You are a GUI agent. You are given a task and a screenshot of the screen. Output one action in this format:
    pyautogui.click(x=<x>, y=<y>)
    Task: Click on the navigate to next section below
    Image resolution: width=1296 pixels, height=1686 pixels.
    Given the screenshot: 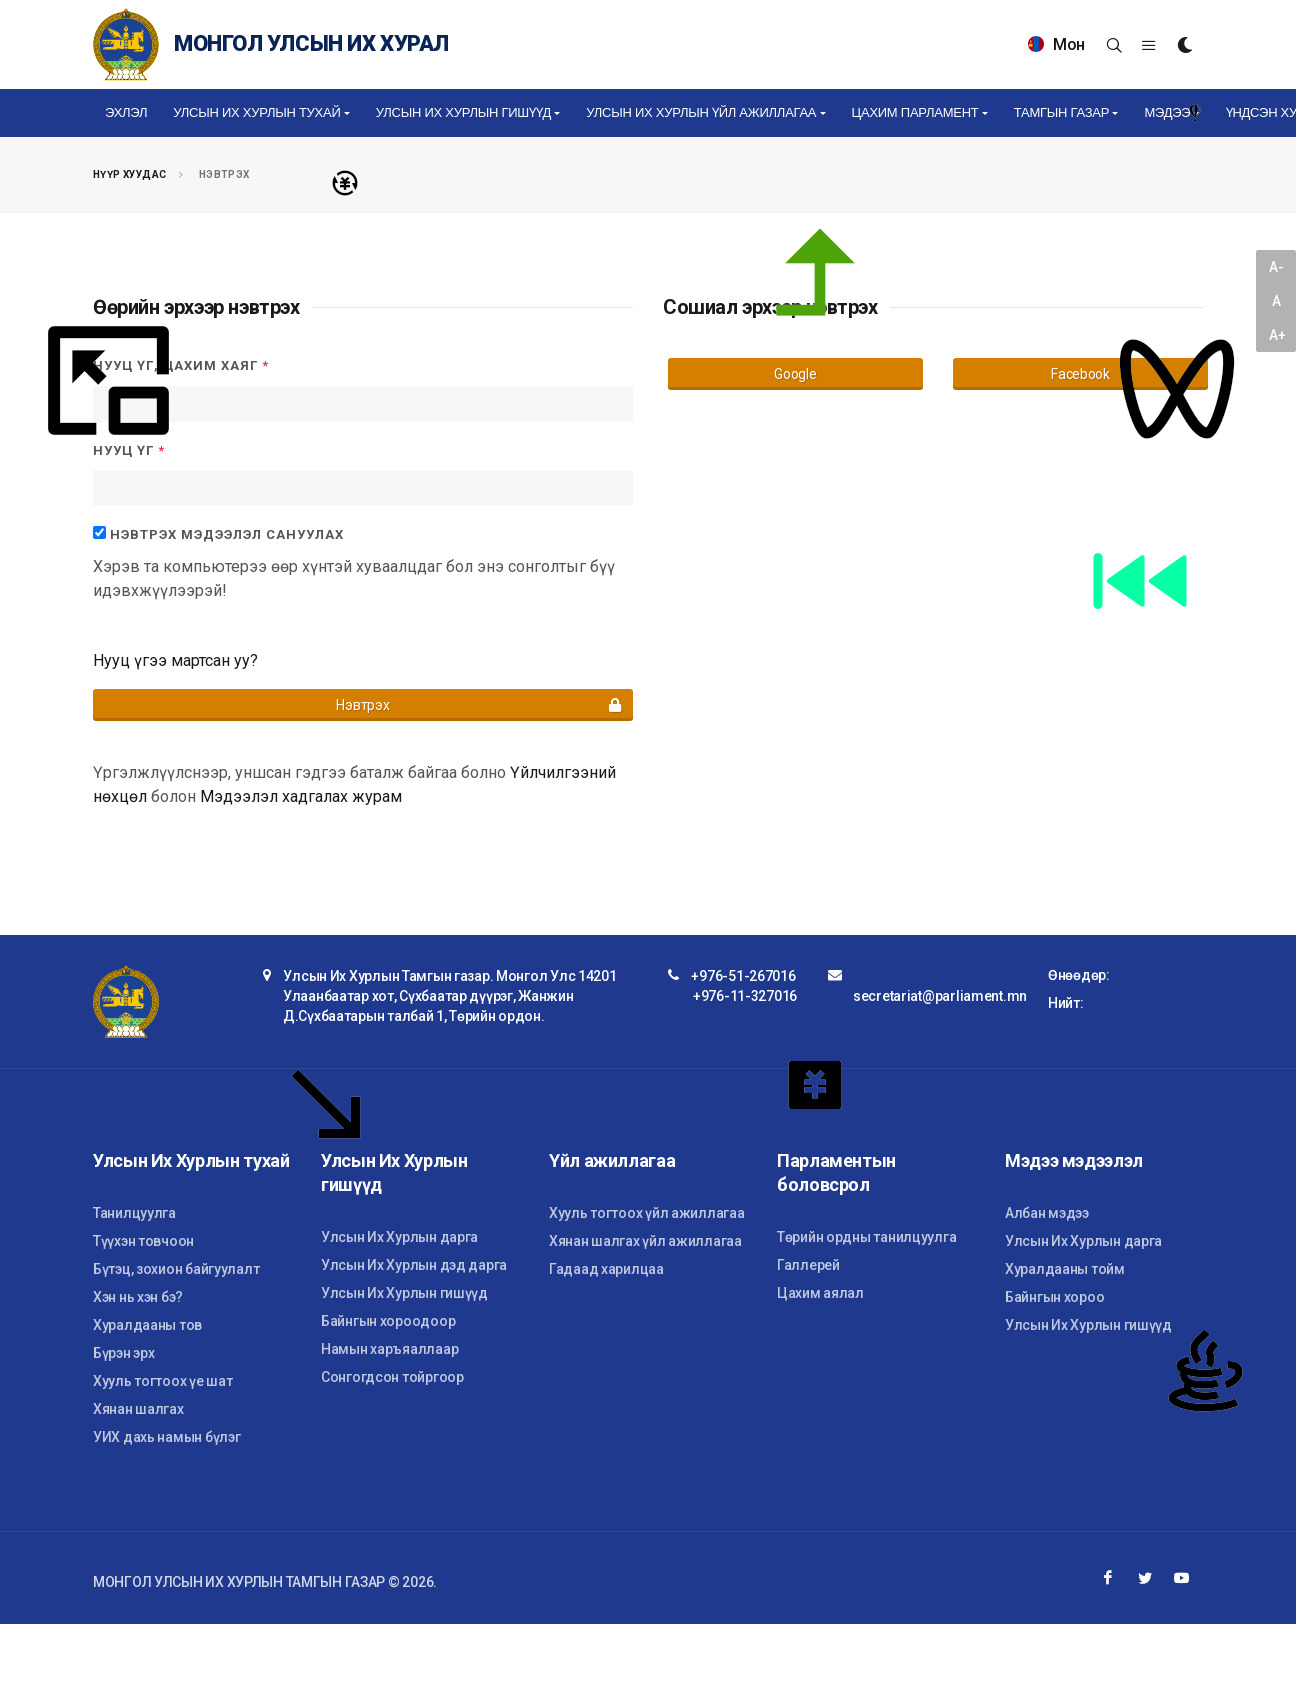 What is the action you would take?
    pyautogui.click(x=327, y=1105)
    